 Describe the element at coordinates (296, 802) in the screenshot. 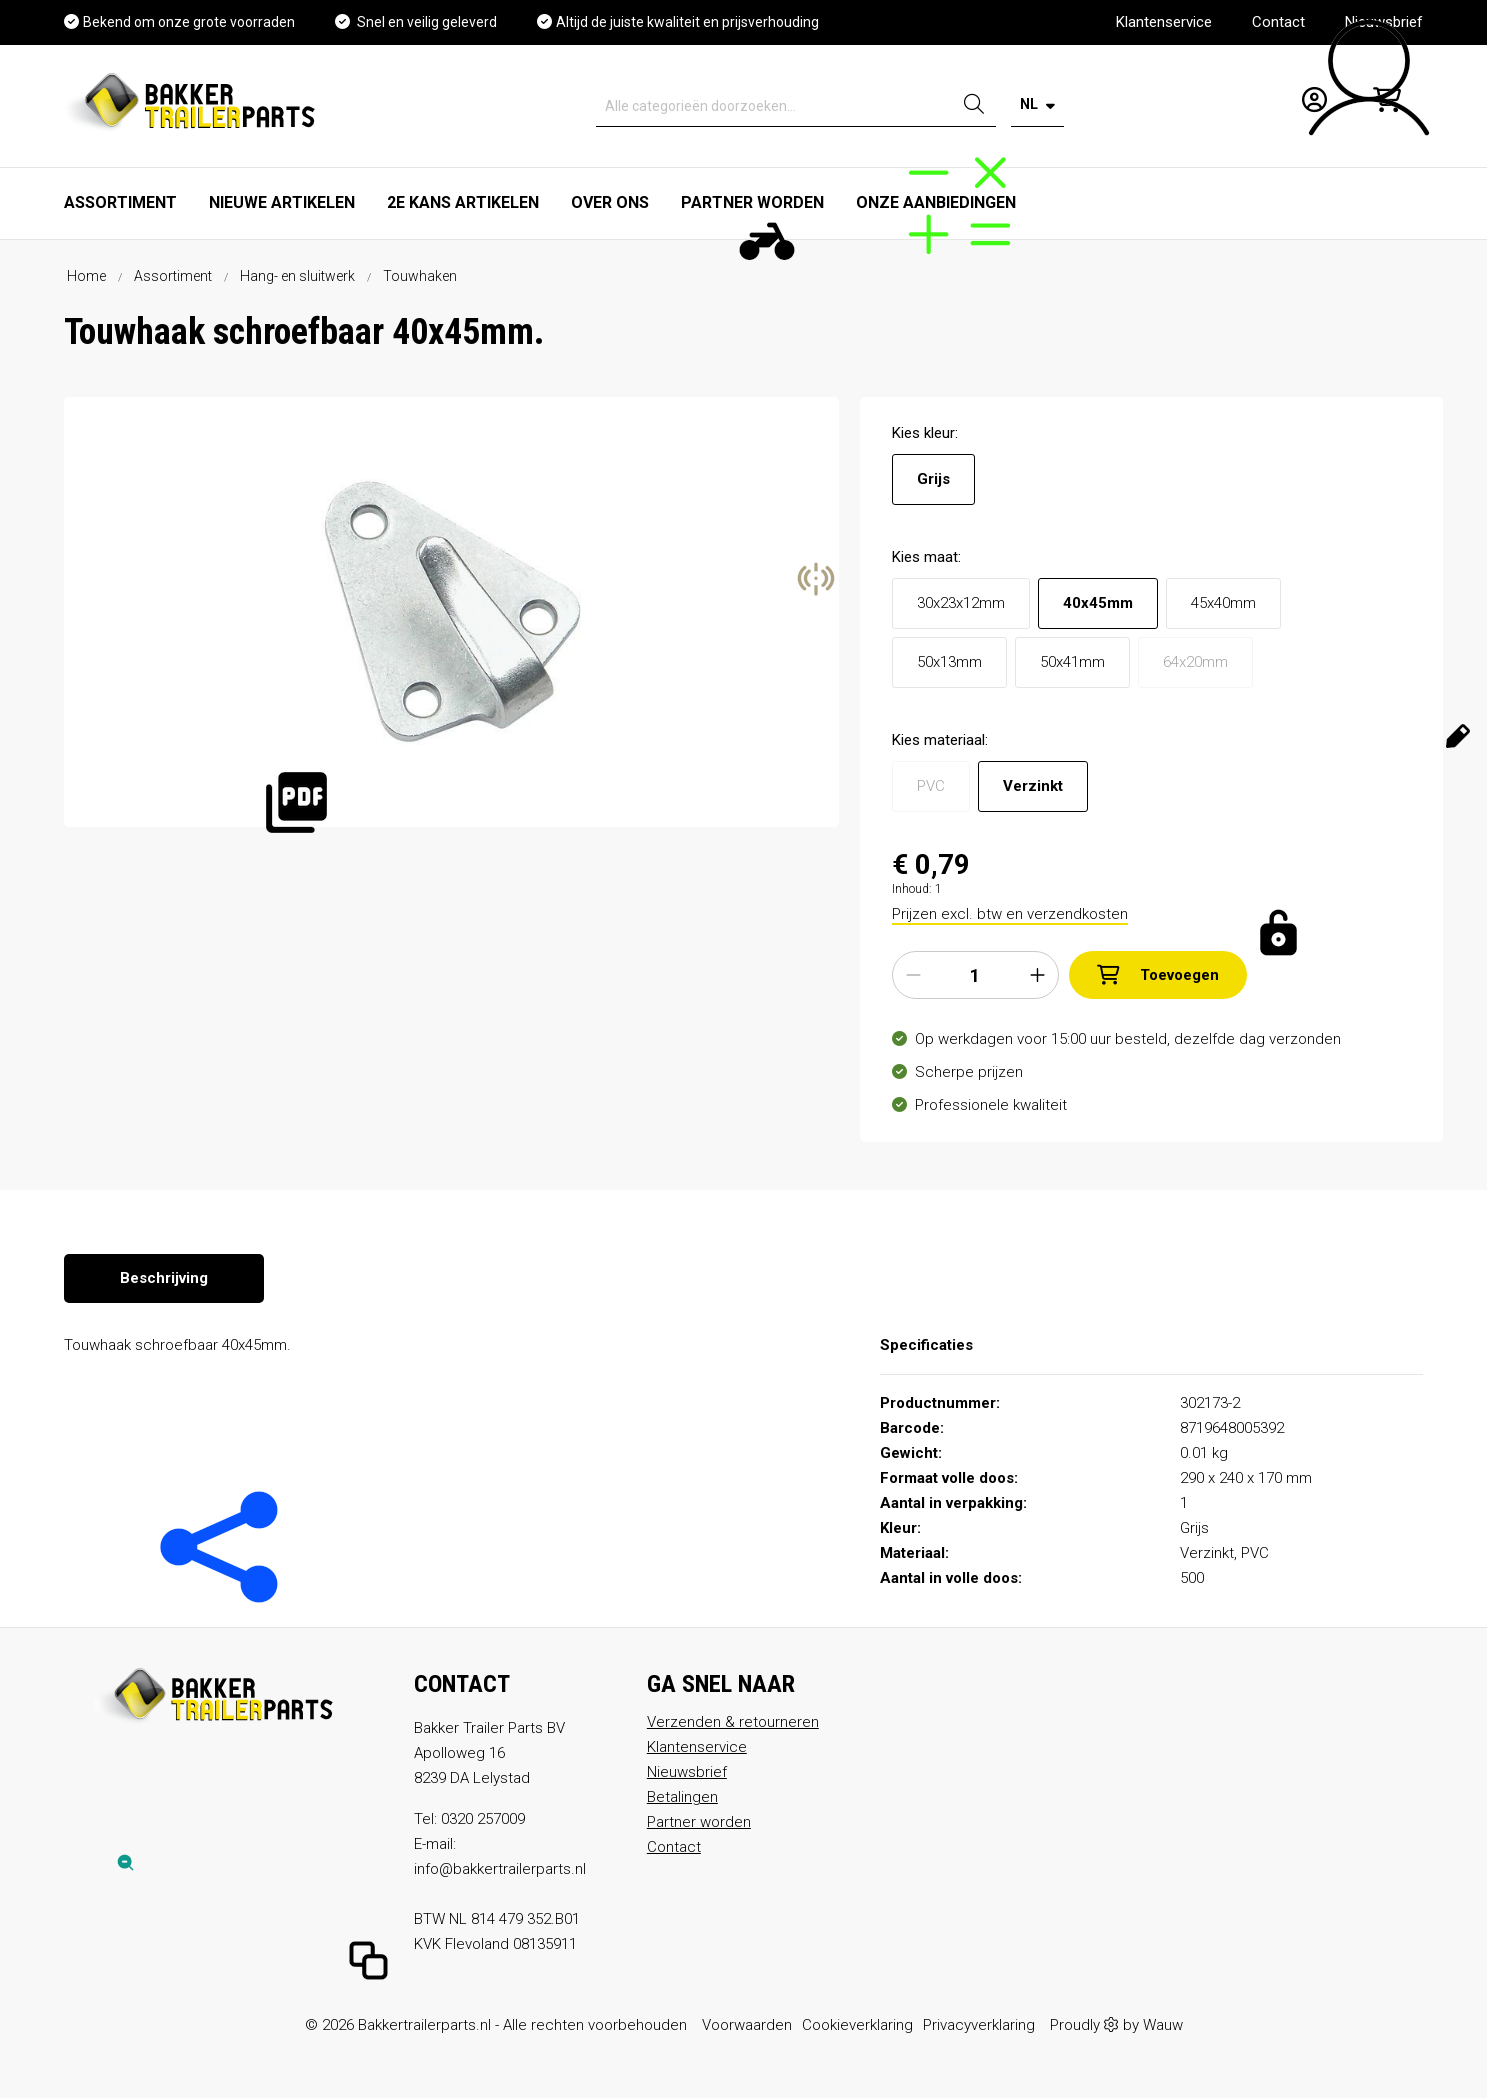

I see `save or export as PDF` at that location.